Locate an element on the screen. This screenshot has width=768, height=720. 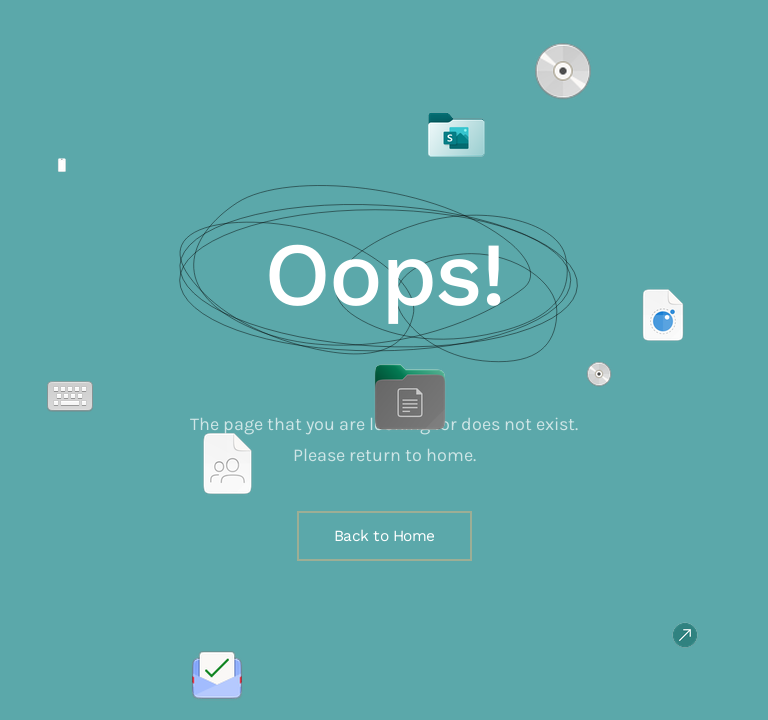
access airport extreme router settings is located at coordinates (62, 165).